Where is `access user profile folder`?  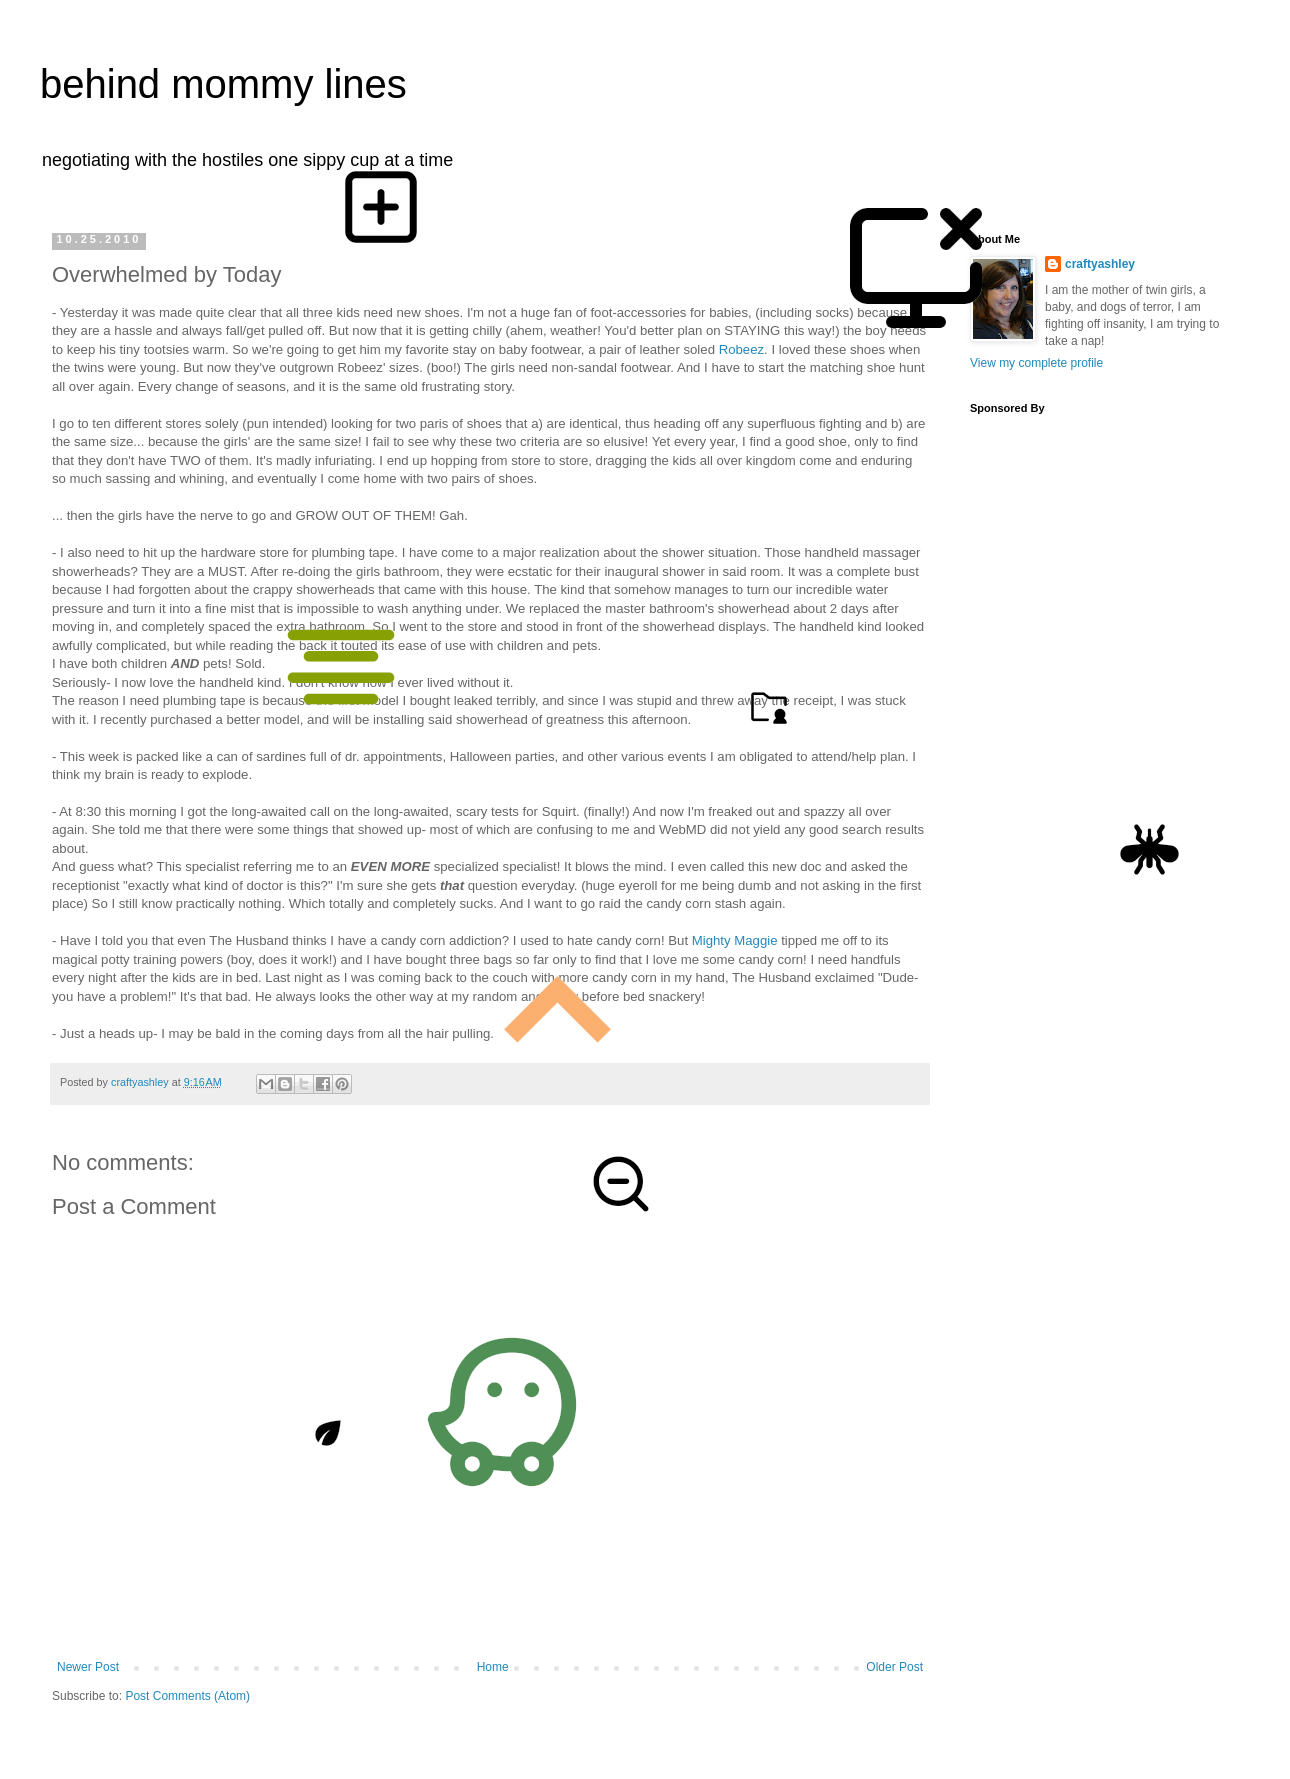
access user profile folder is located at coordinates (769, 706).